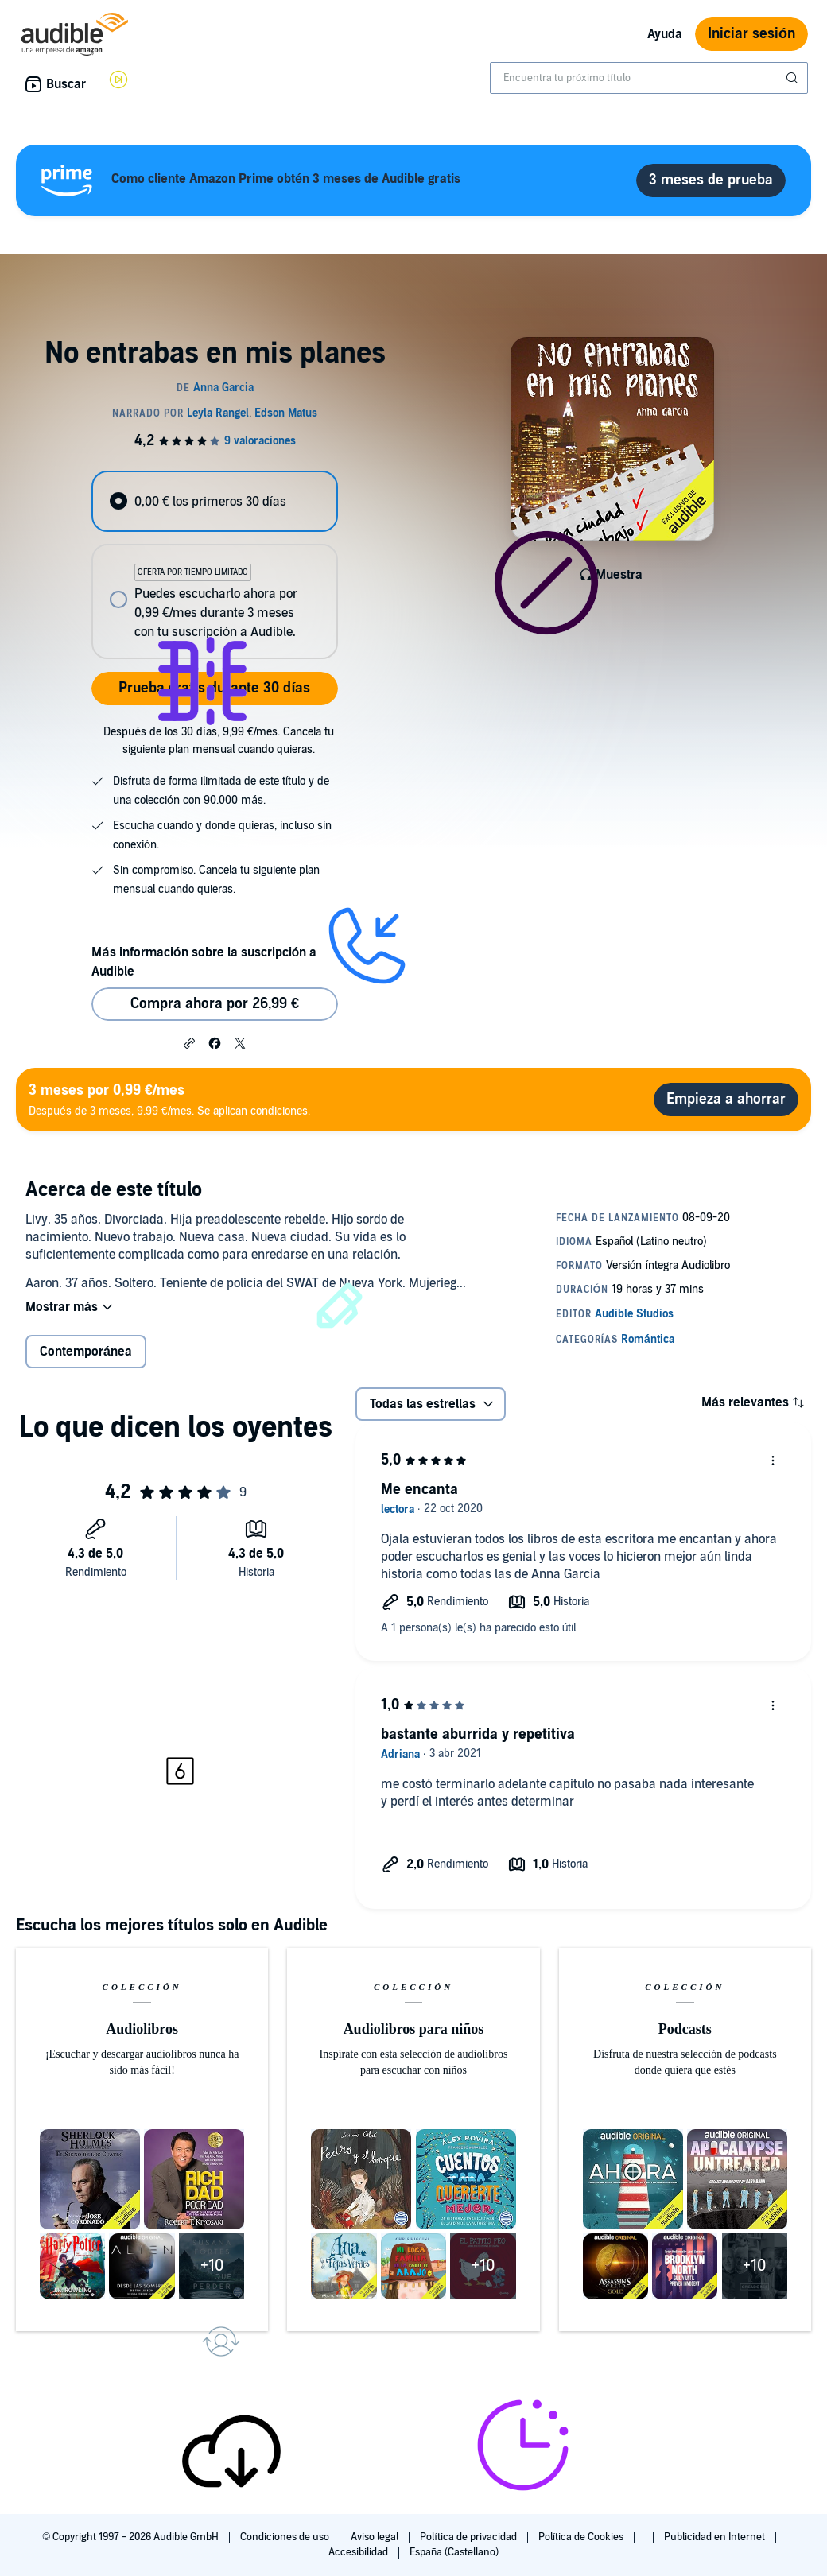  I want to click on skip to the next track, so click(118, 80).